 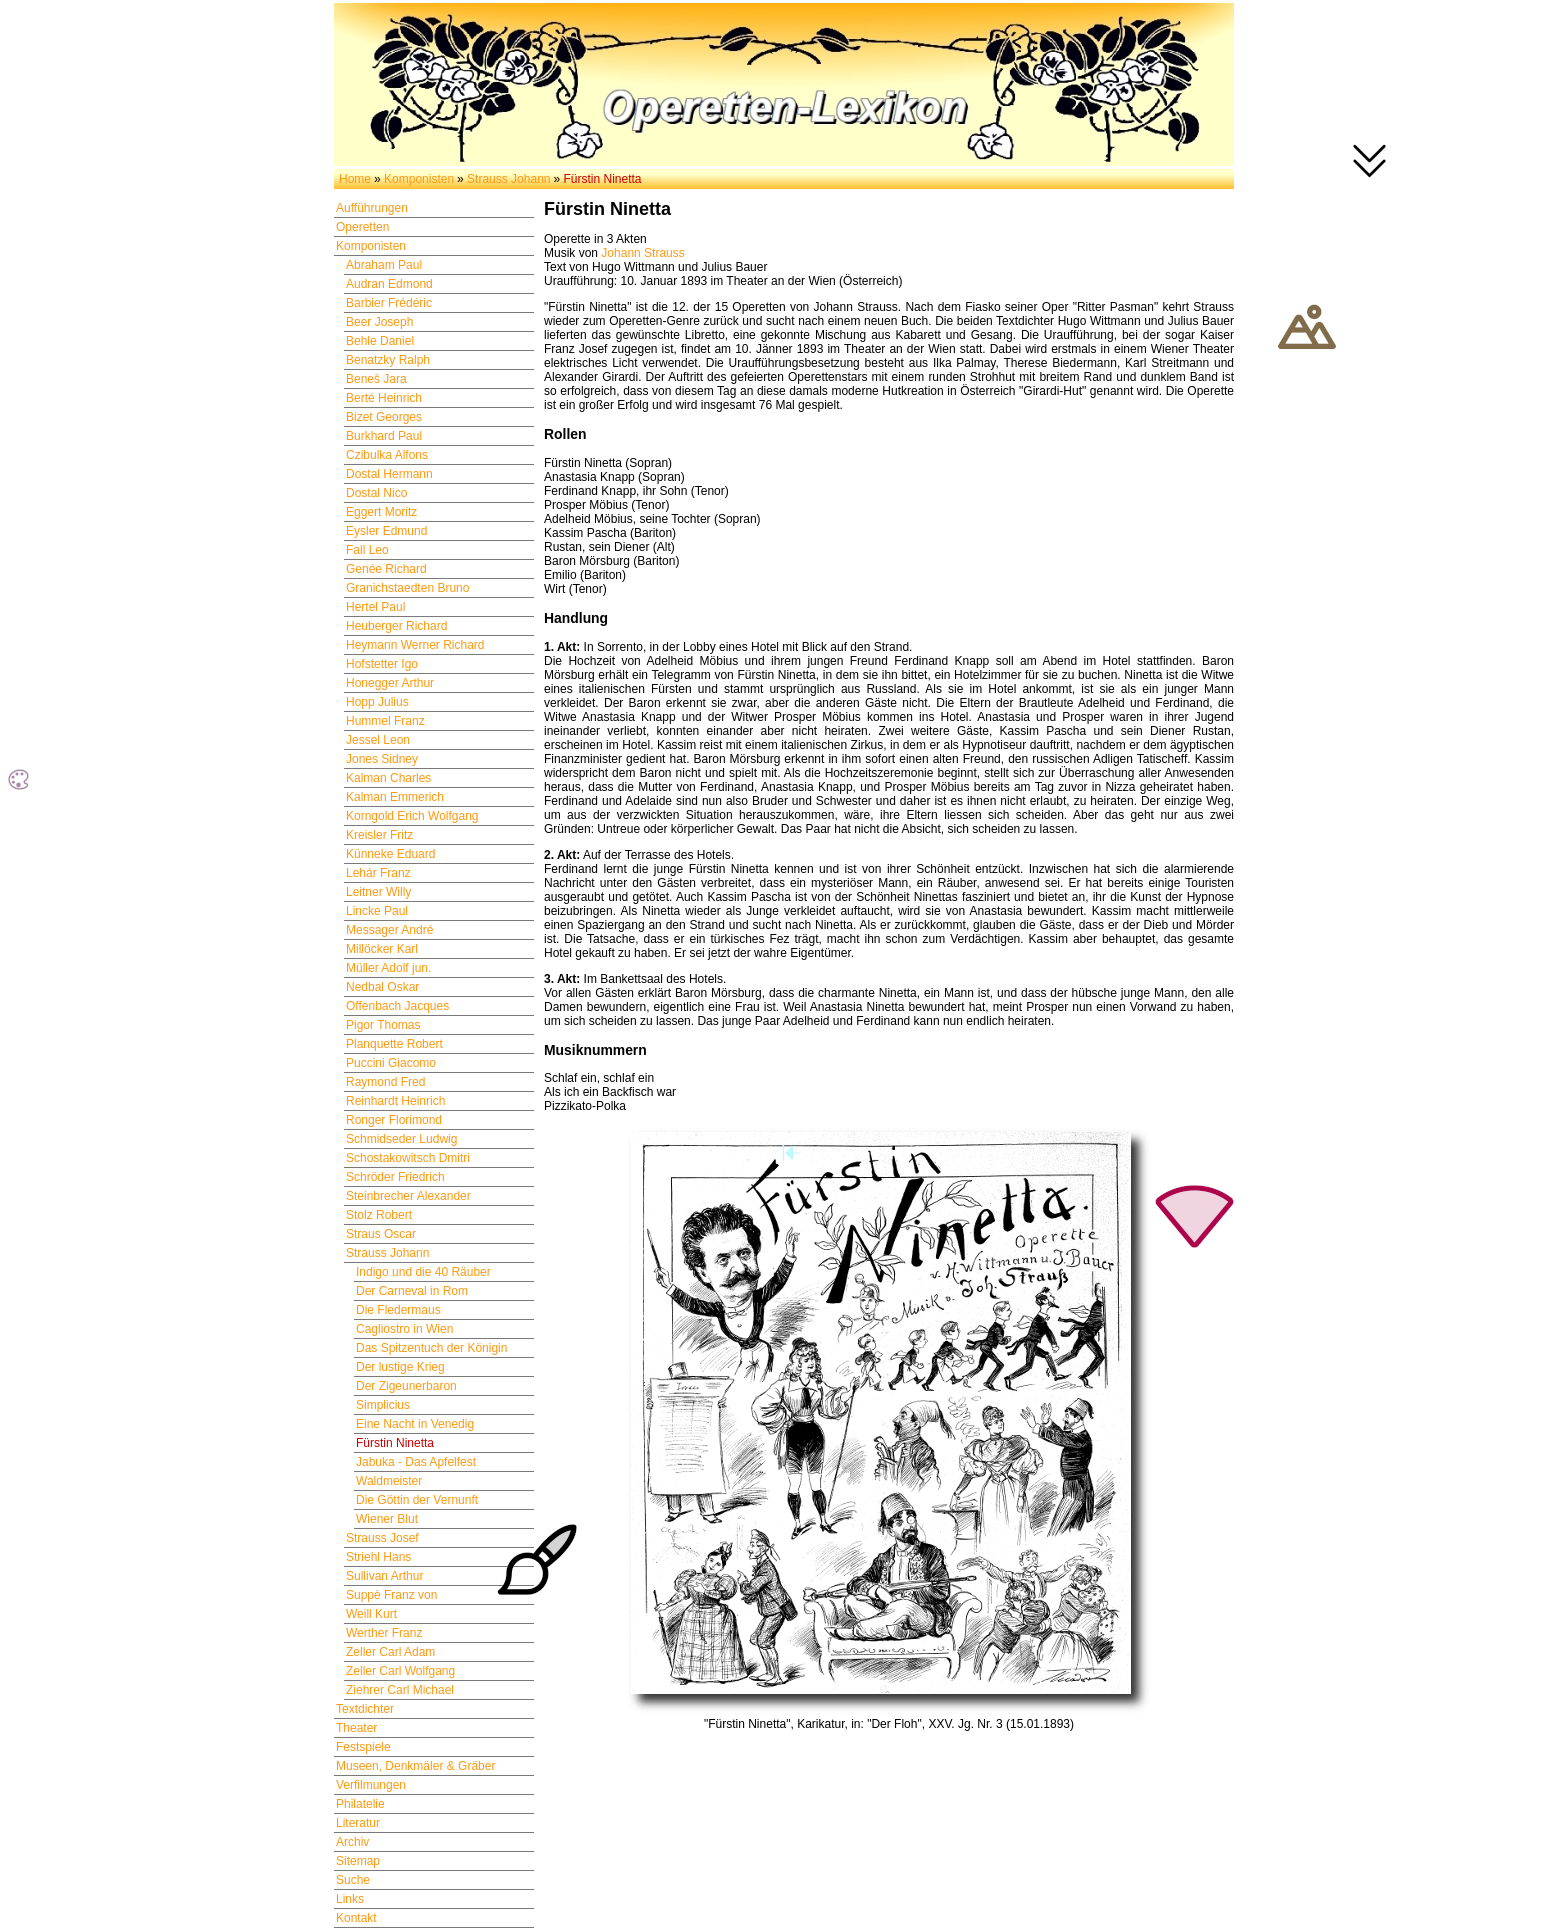 What do you see at coordinates (540, 1561) in the screenshot?
I see `access drawing or painting tools` at bounding box center [540, 1561].